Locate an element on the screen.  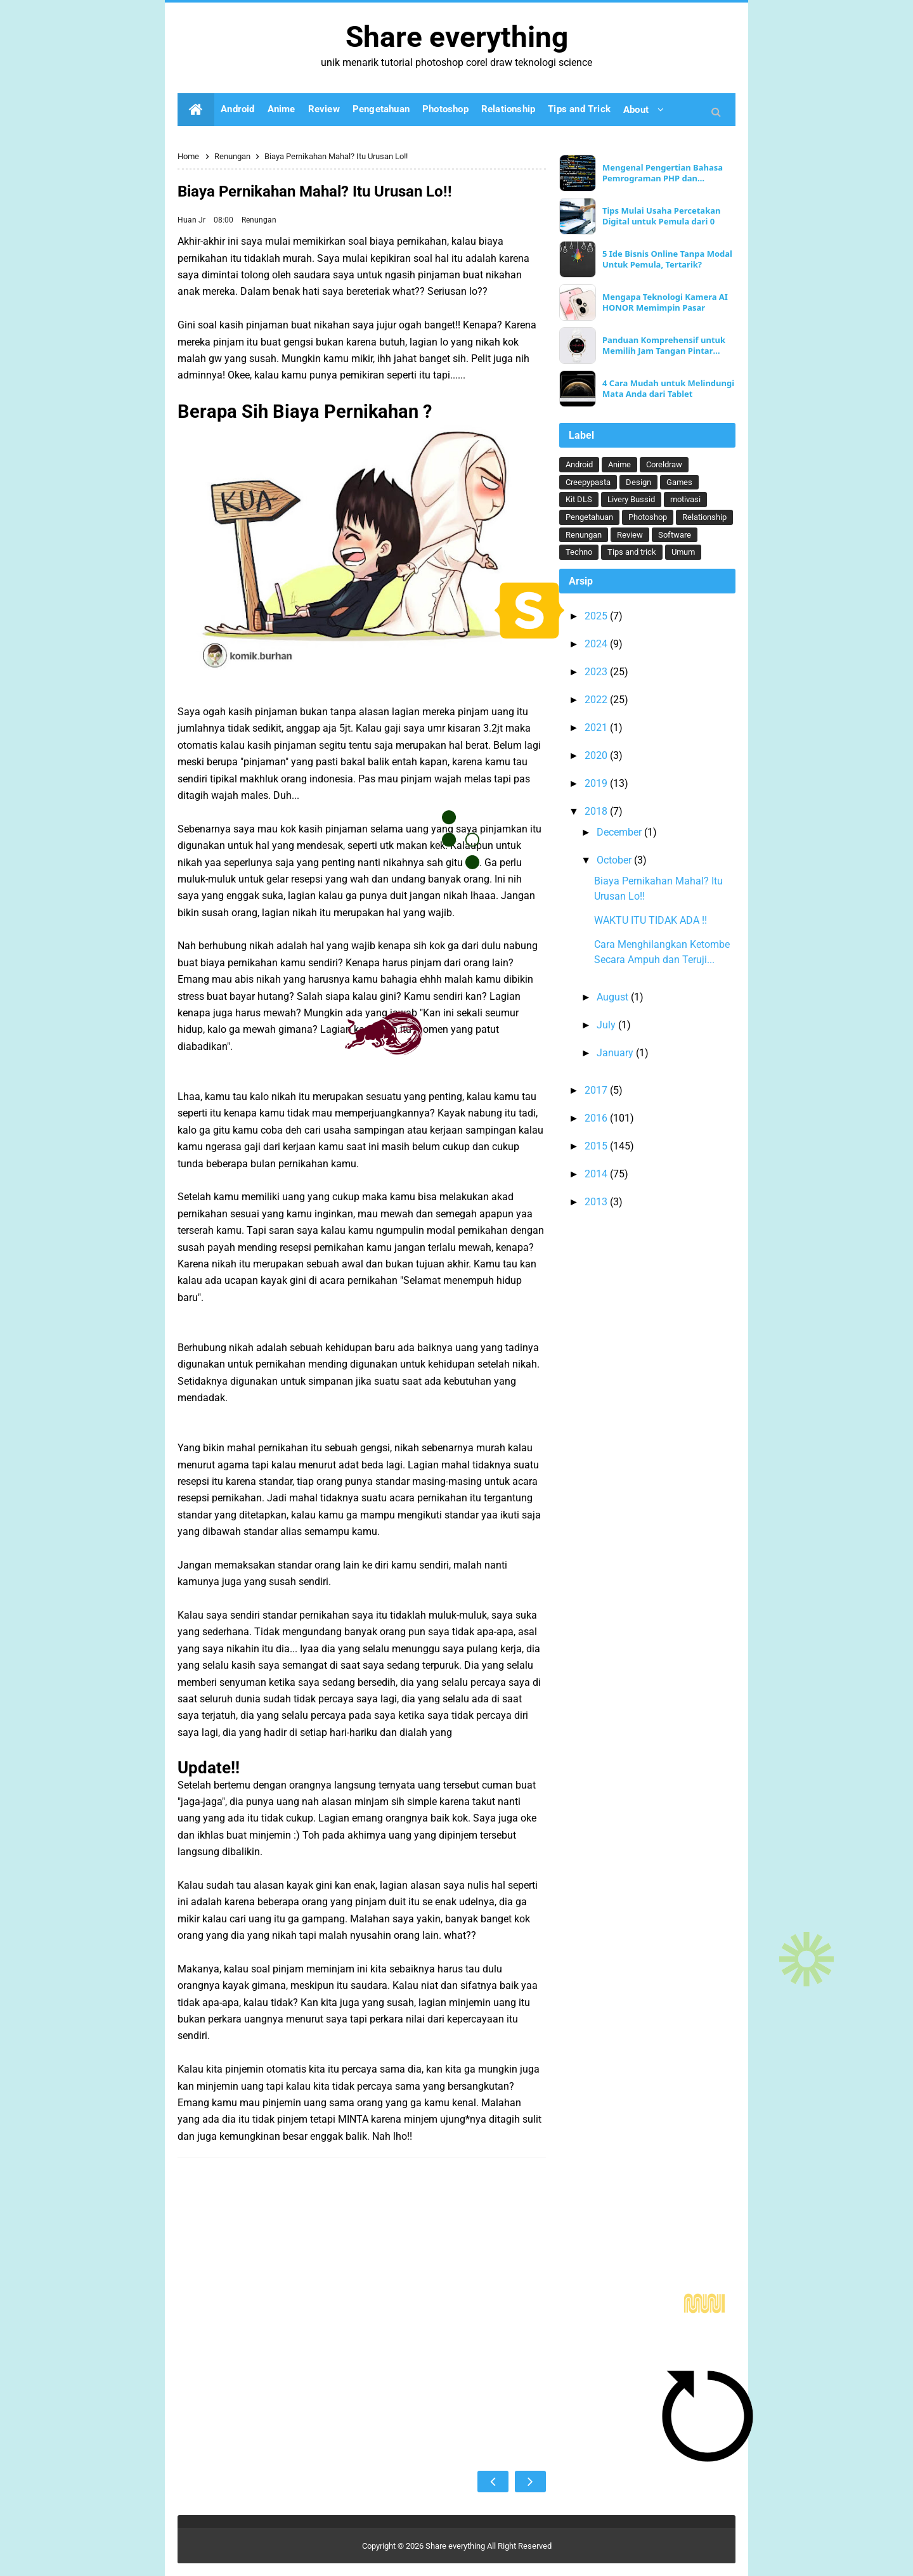
D-Wave Systems company logo is located at coordinates (460, 839).